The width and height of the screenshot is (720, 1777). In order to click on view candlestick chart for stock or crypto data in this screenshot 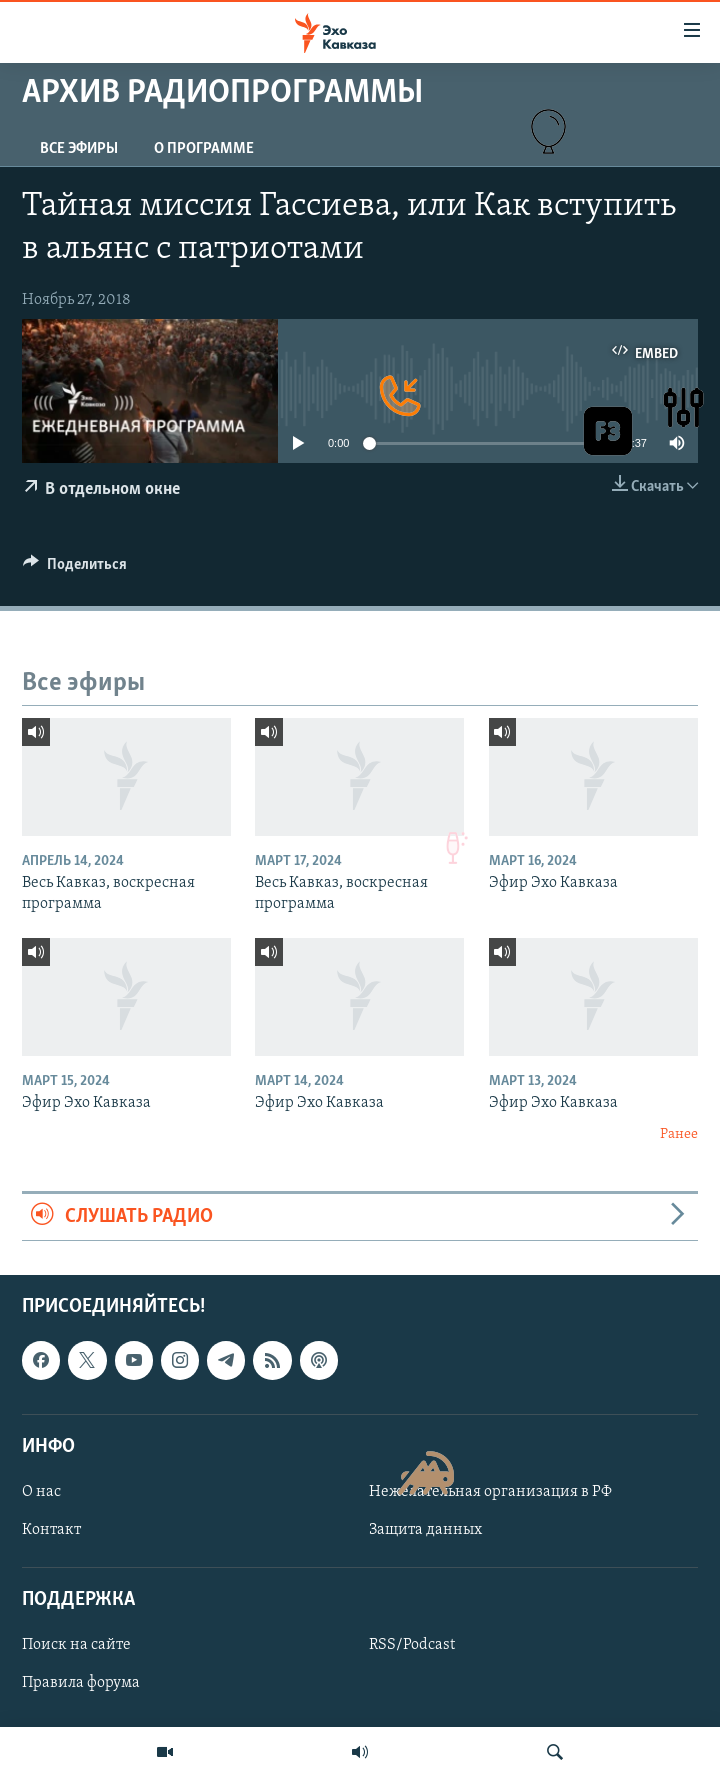, I will do `click(683, 407)`.